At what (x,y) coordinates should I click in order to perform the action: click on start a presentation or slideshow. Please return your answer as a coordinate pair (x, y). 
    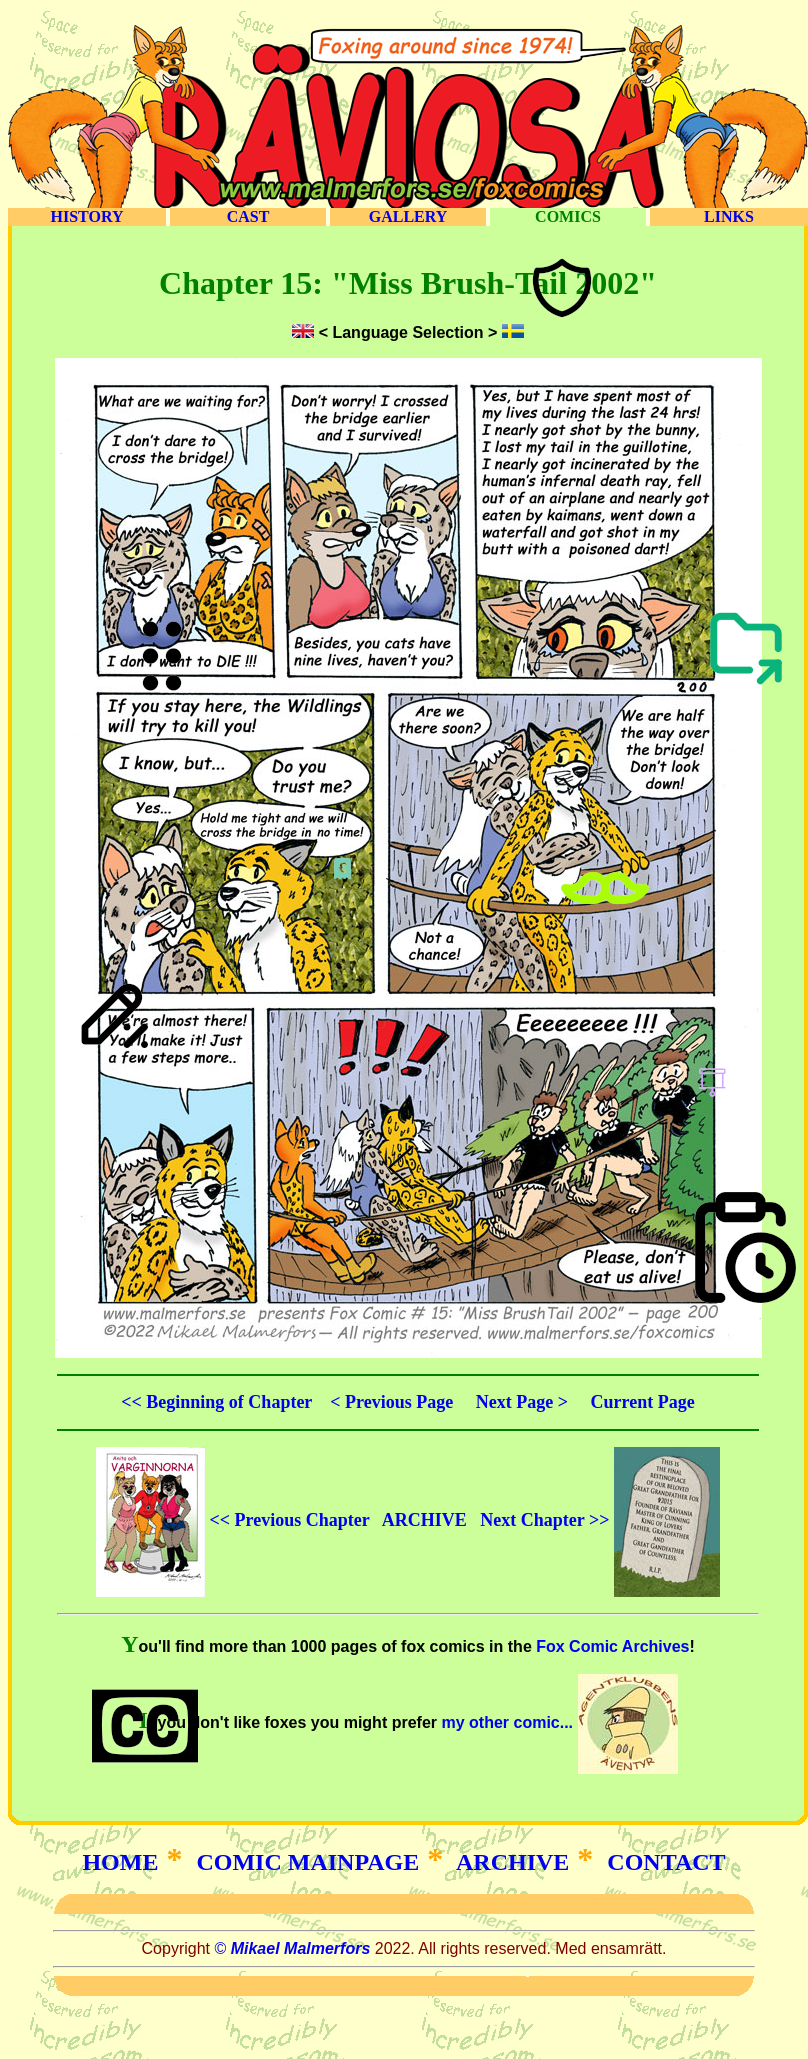
    Looking at the image, I should click on (712, 1080).